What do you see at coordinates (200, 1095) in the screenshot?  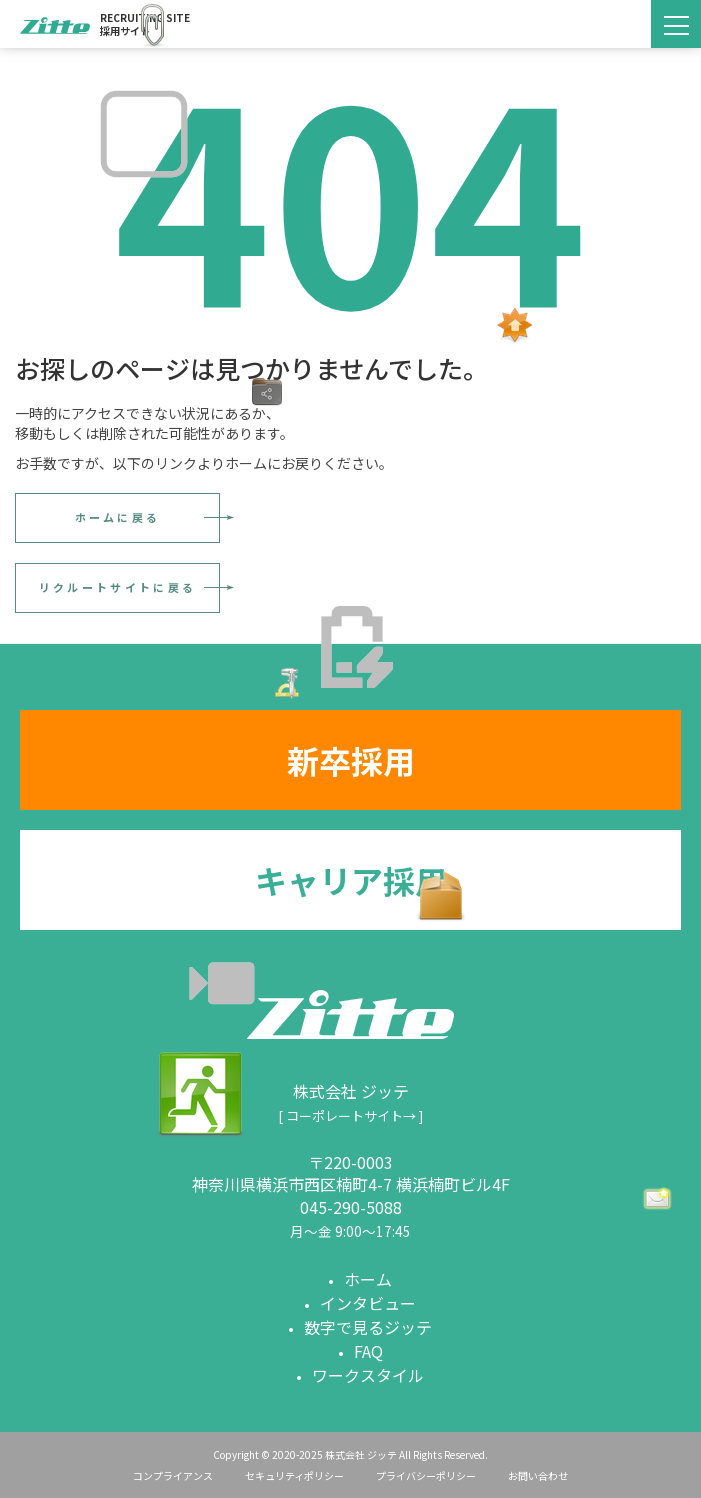 I see `log out of your account` at bounding box center [200, 1095].